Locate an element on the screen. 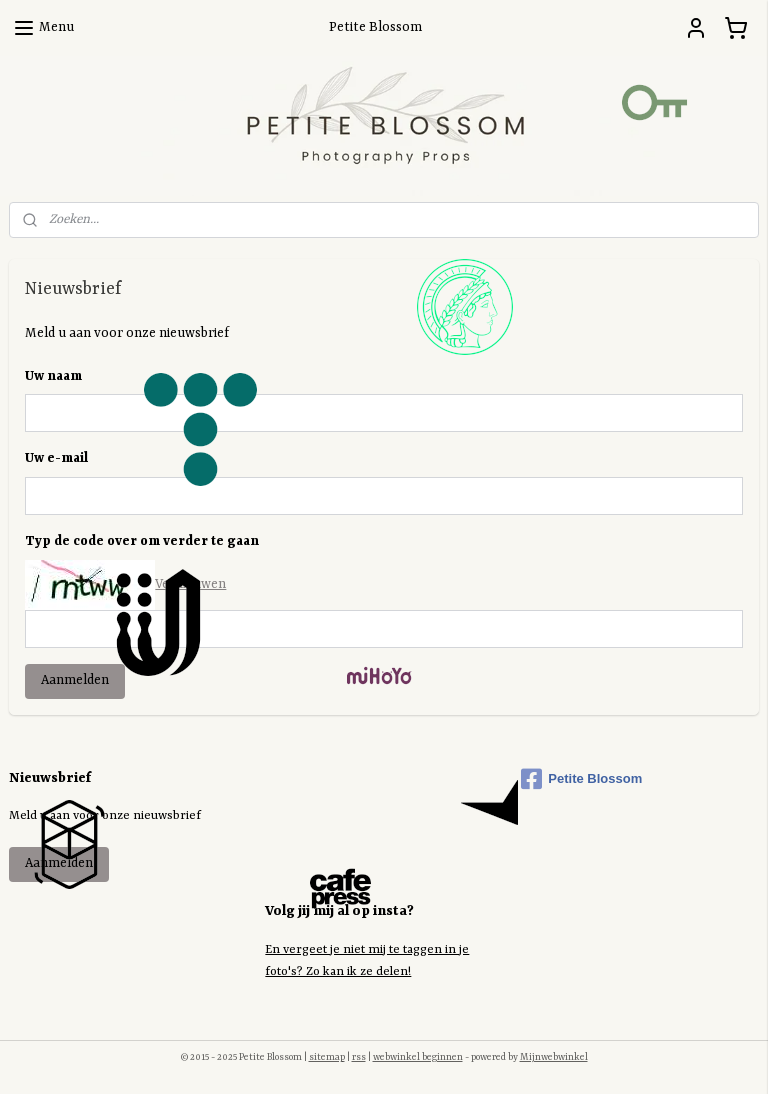 The width and height of the screenshot is (768, 1094). visit UserVoice customer feedback platform is located at coordinates (158, 622).